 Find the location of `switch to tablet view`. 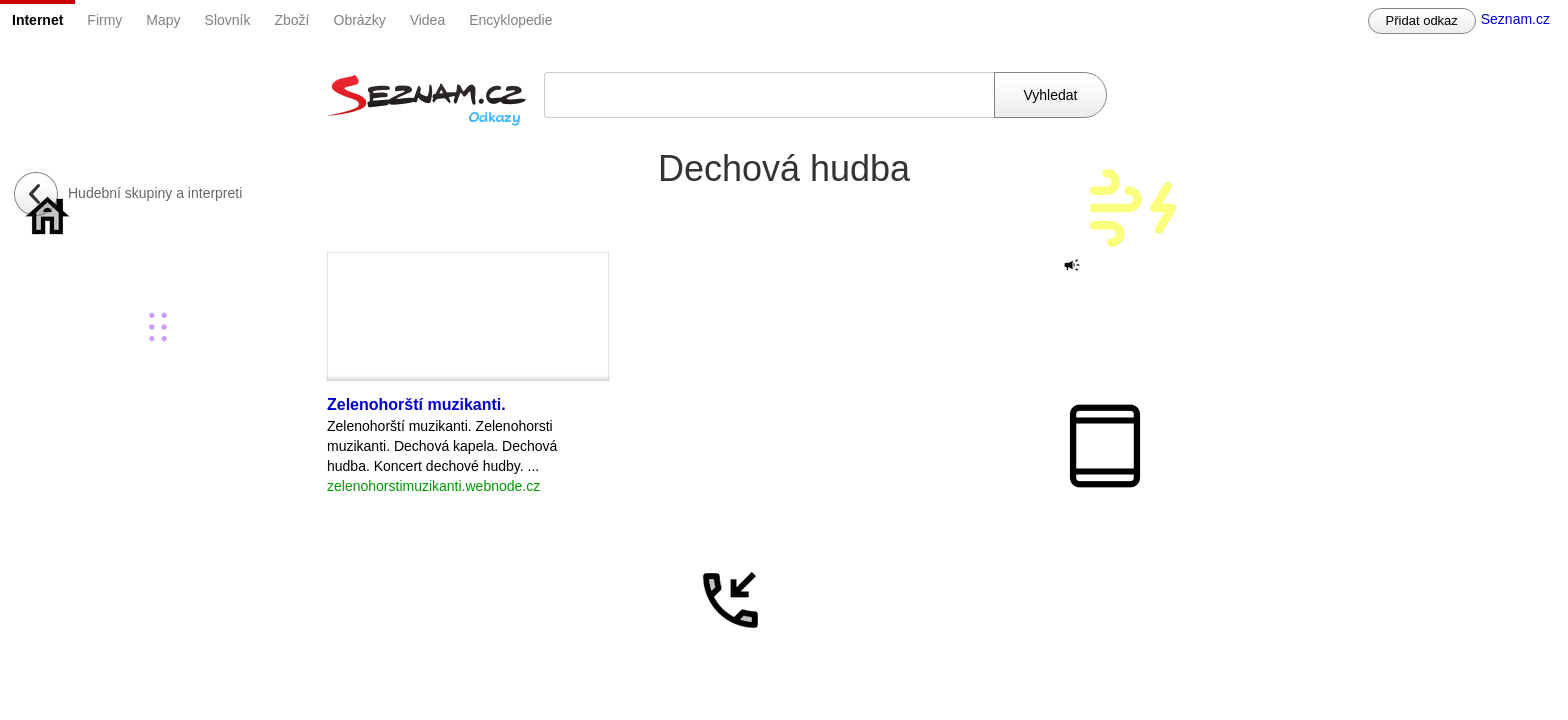

switch to tablet view is located at coordinates (1105, 446).